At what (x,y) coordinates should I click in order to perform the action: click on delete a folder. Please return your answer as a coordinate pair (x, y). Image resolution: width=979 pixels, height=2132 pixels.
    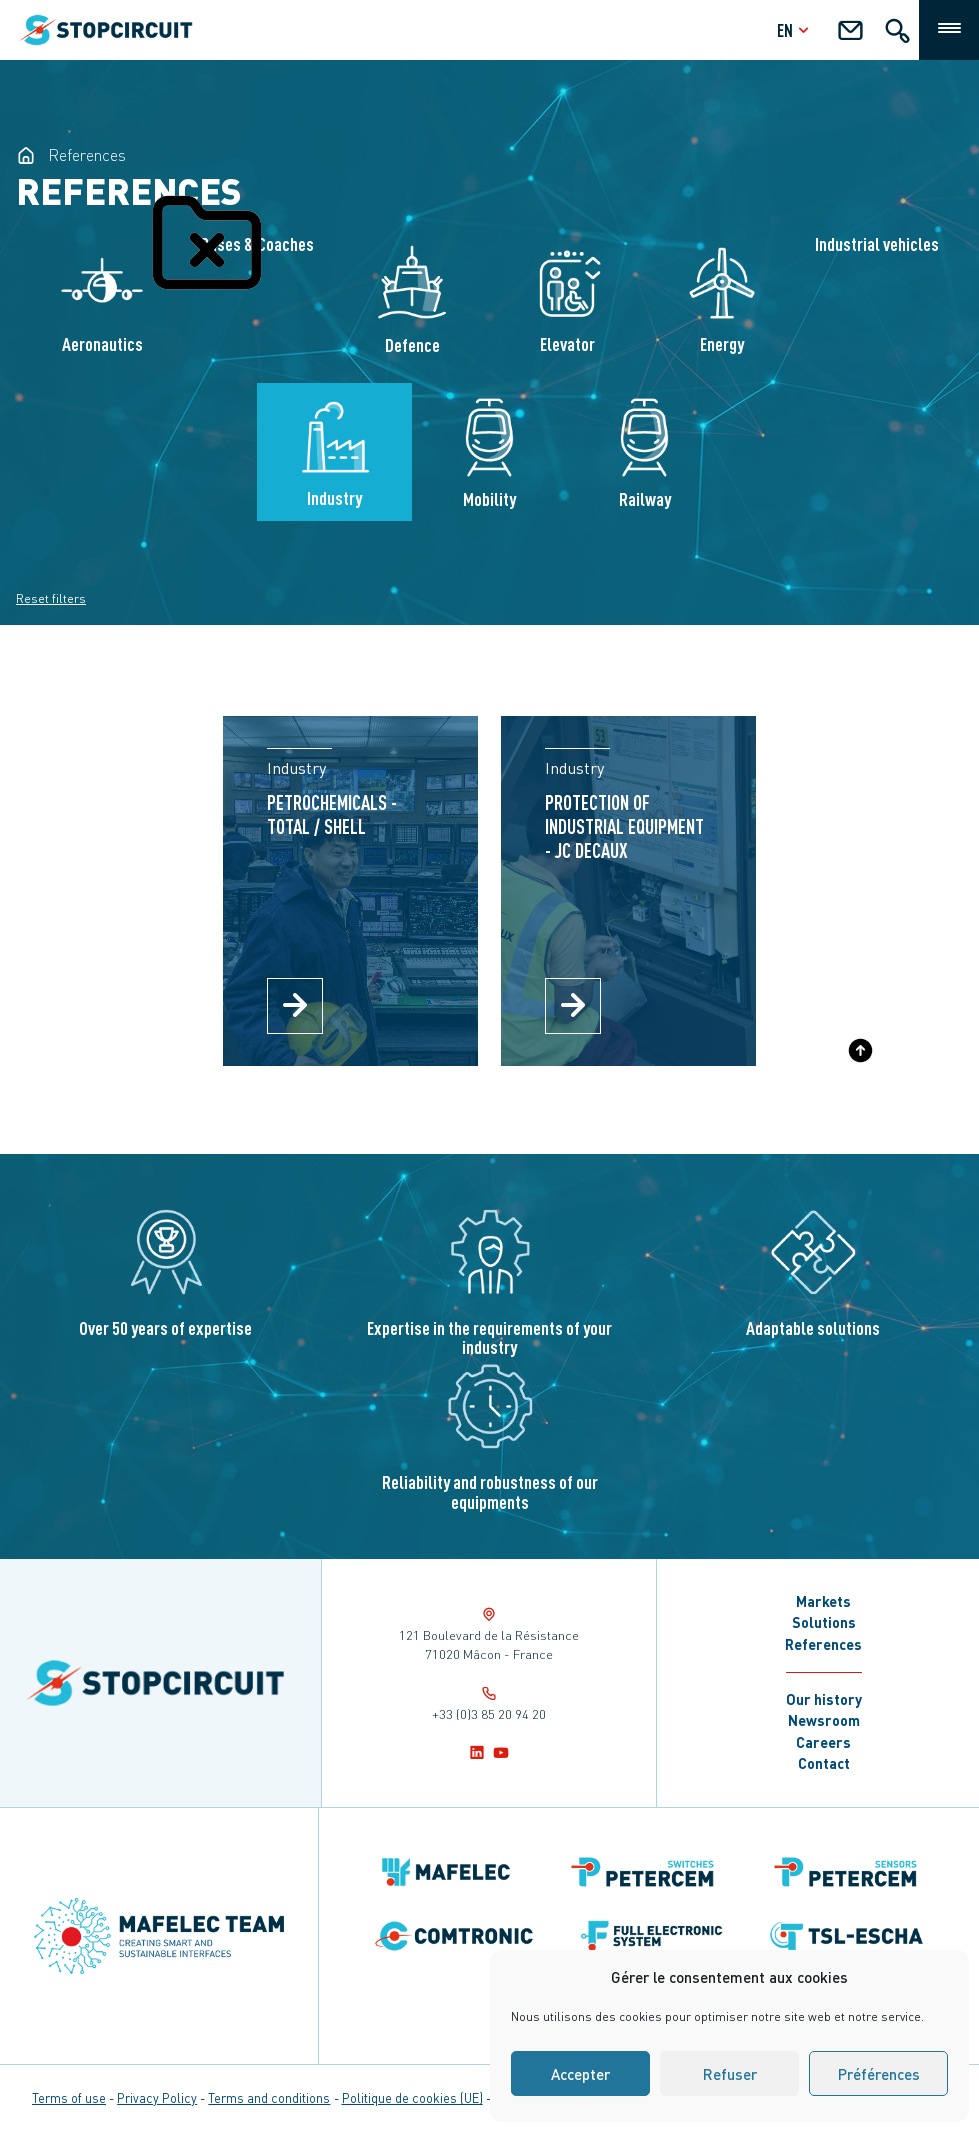
    Looking at the image, I should click on (207, 245).